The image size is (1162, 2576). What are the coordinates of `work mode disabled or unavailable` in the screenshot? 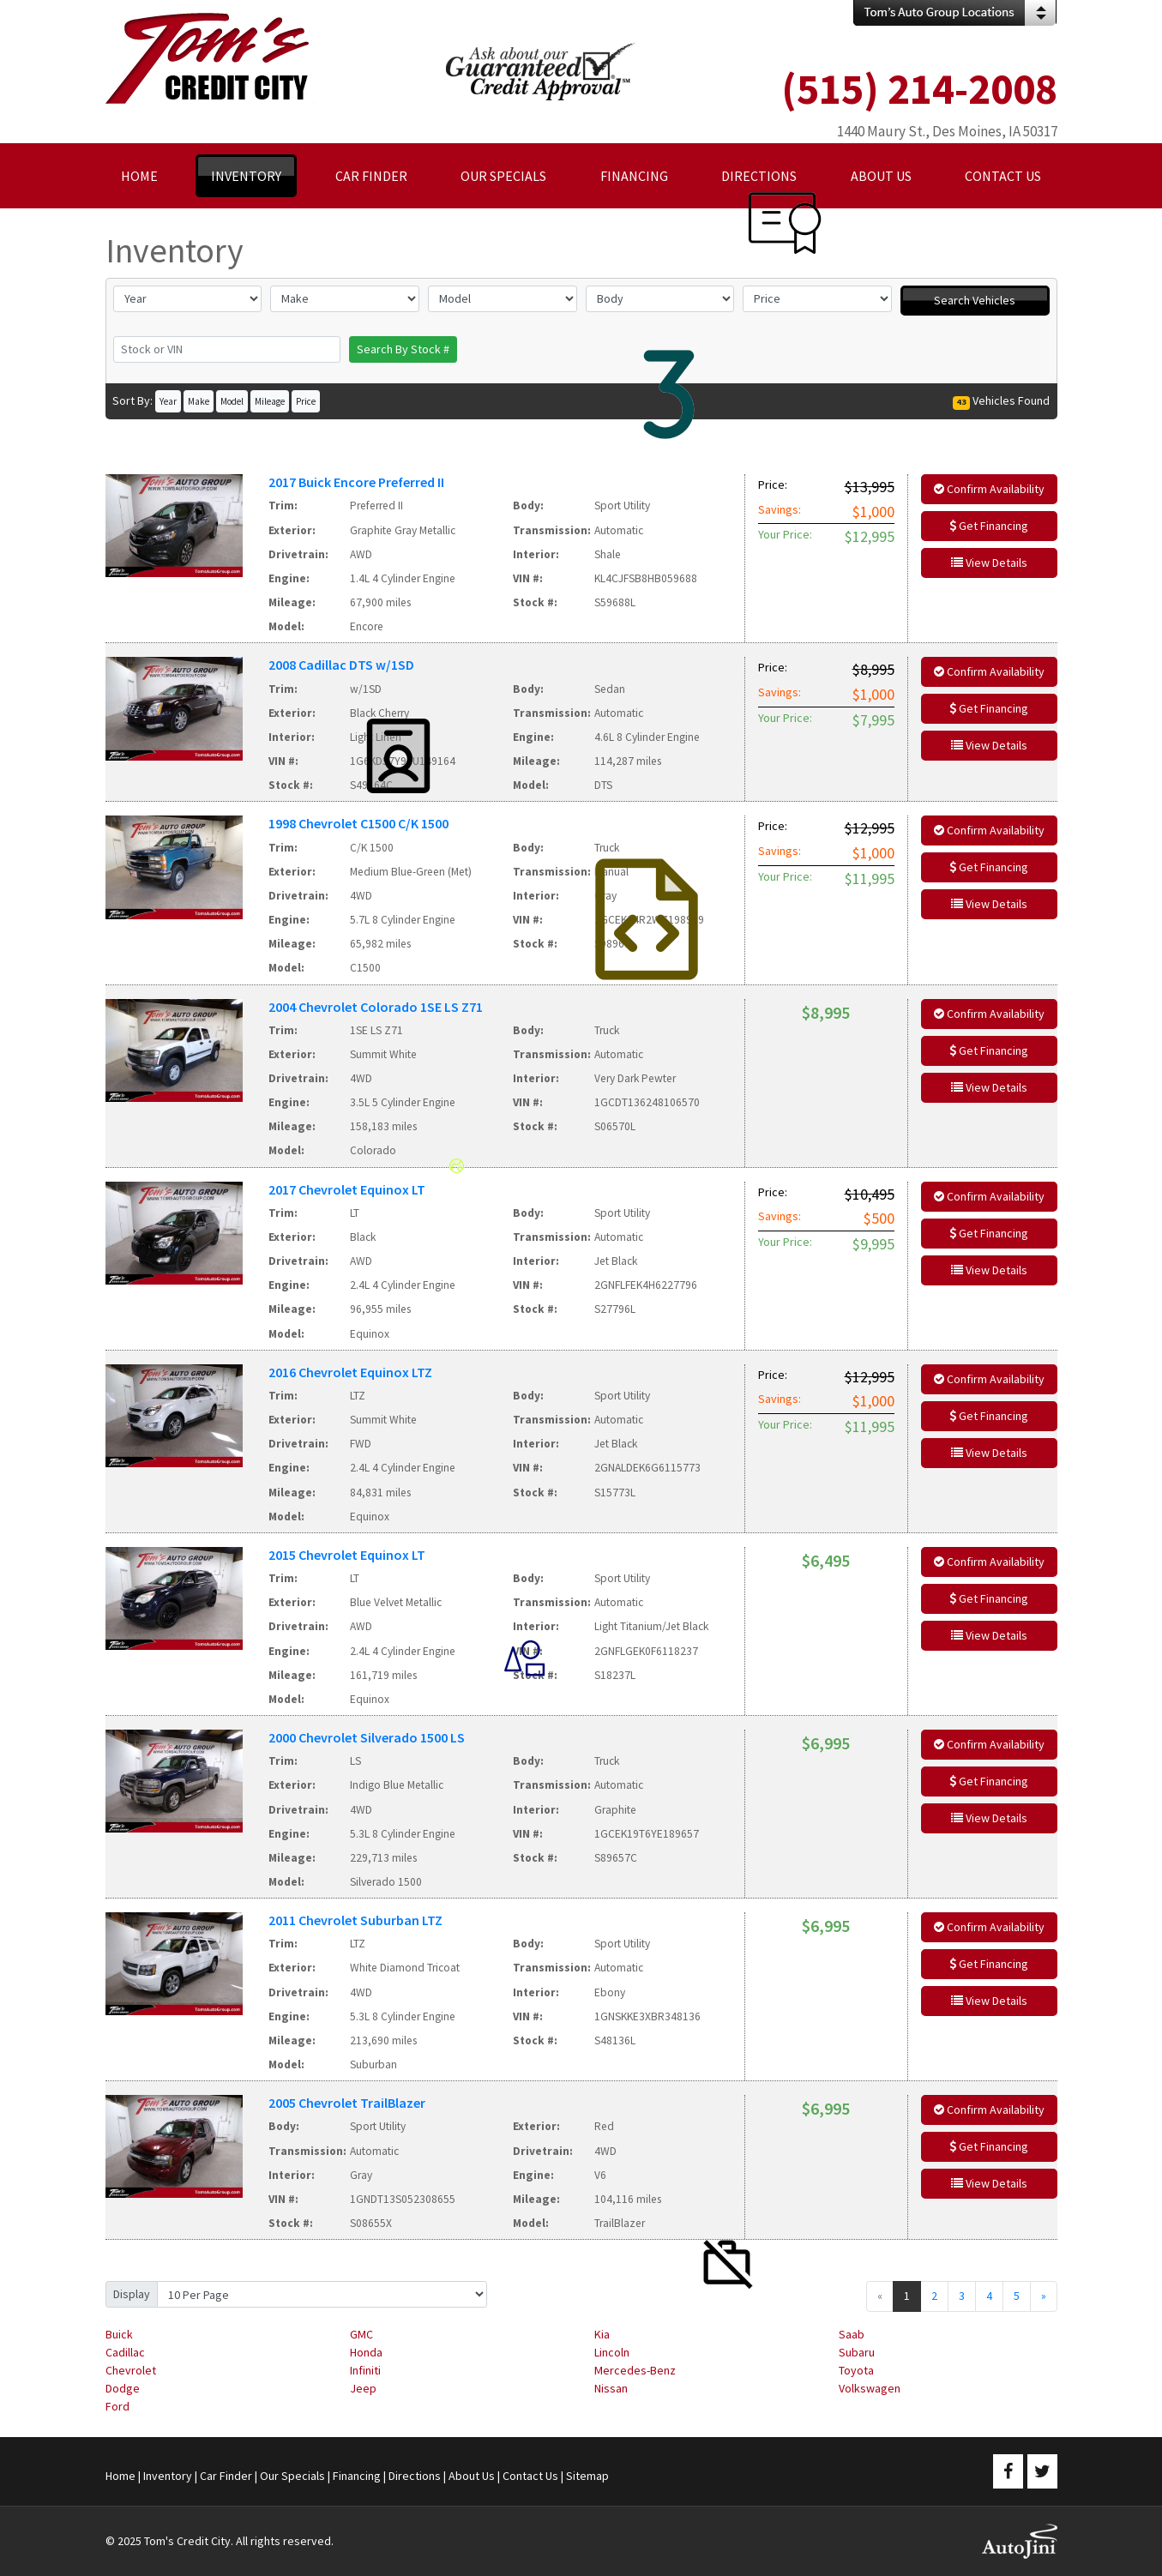 It's located at (726, 2263).